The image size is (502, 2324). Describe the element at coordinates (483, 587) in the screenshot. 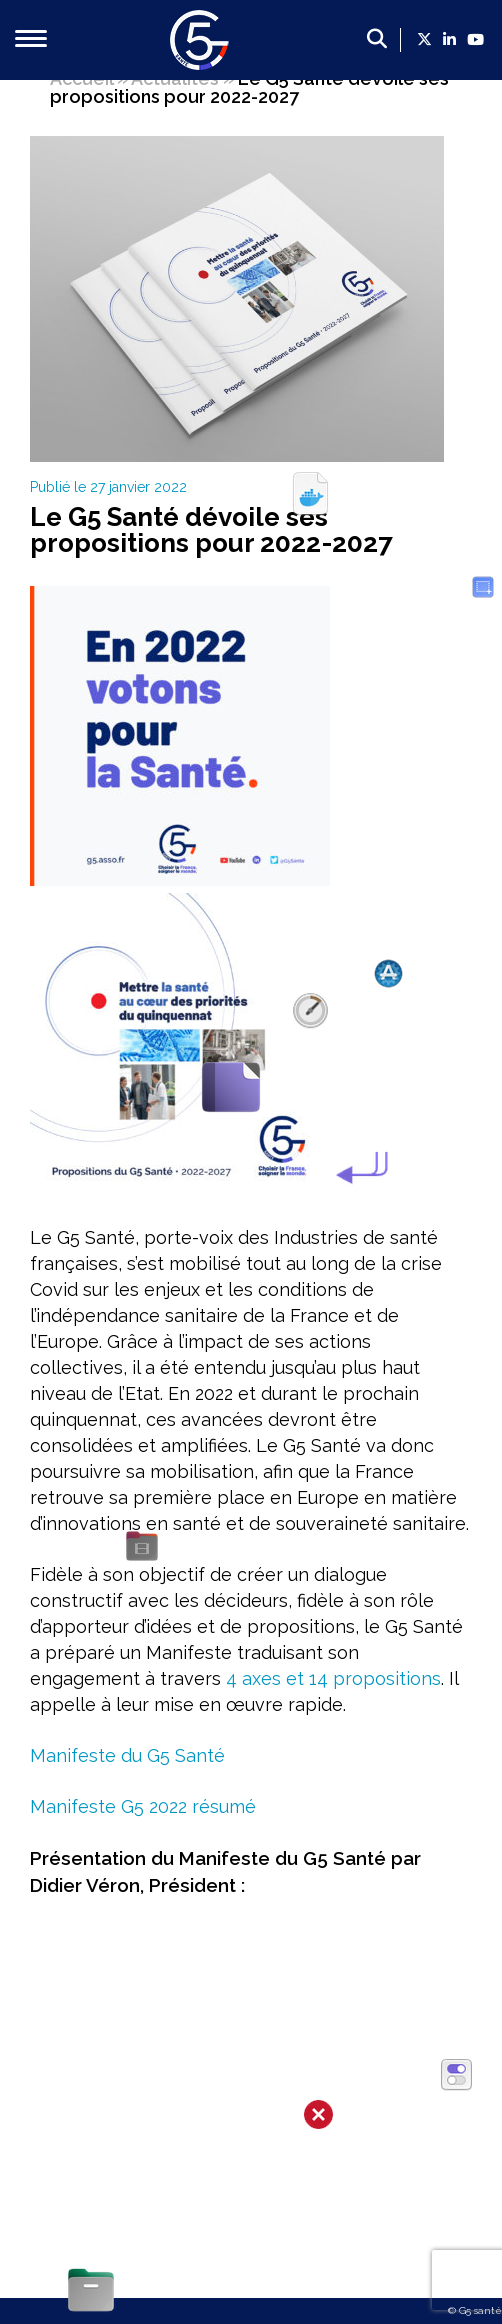

I see `take a screenshot` at that location.